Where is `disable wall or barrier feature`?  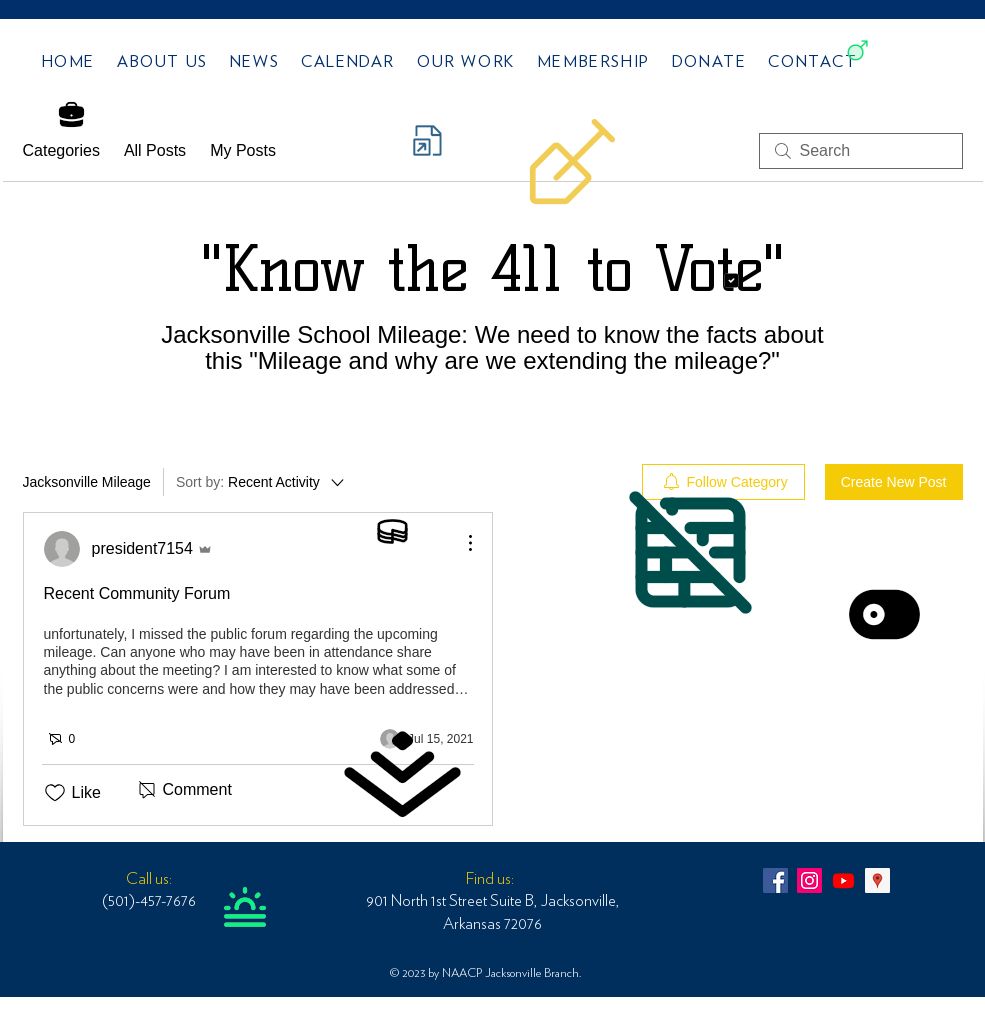
disable wall or barrier feature is located at coordinates (690, 552).